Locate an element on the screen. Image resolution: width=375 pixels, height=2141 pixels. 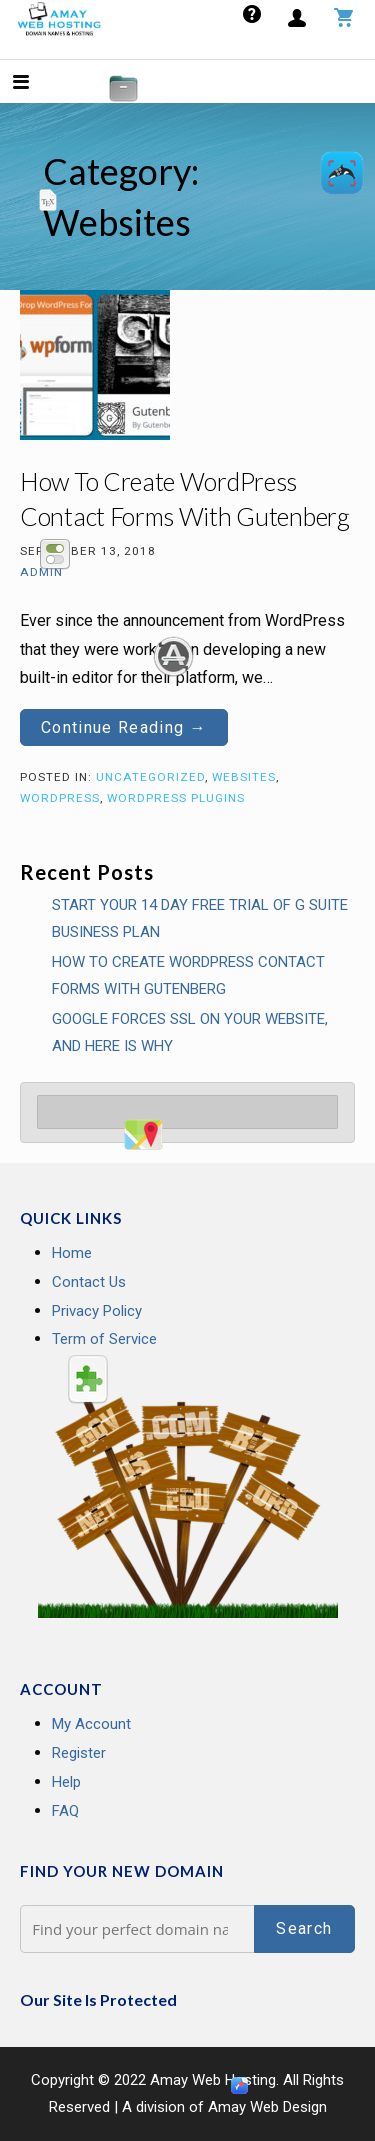
open the file manager application is located at coordinates (123, 88).